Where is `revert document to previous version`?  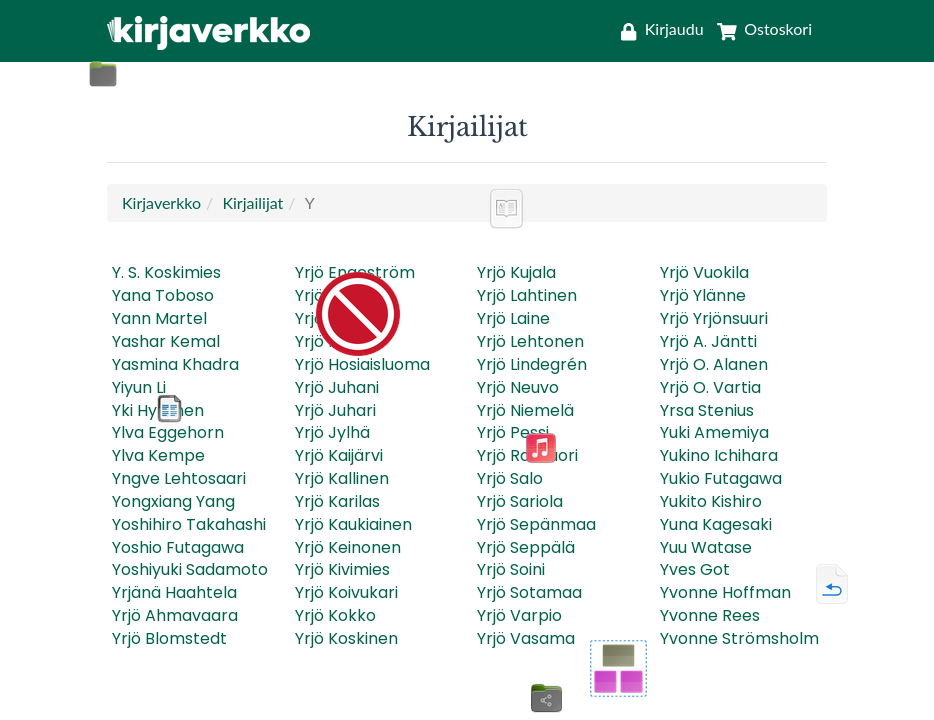 revert document to previous version is located at coordinates (832, 584).